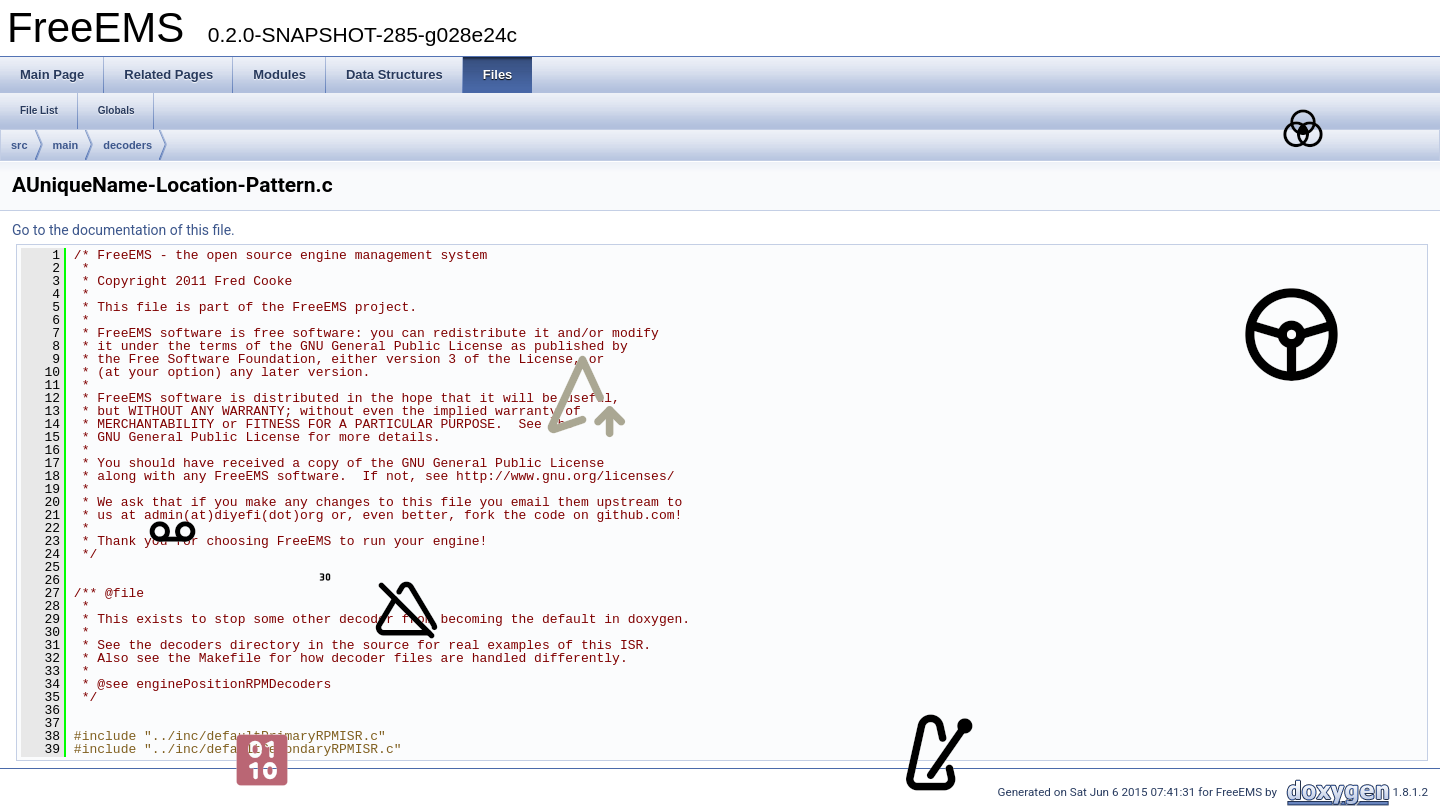 The width and height of the screenshot is (1440, 808). What do you see at coordinates (406, 610) in the screenshot?
I see `disabled warning or alert` at bounding box center [406, 610].